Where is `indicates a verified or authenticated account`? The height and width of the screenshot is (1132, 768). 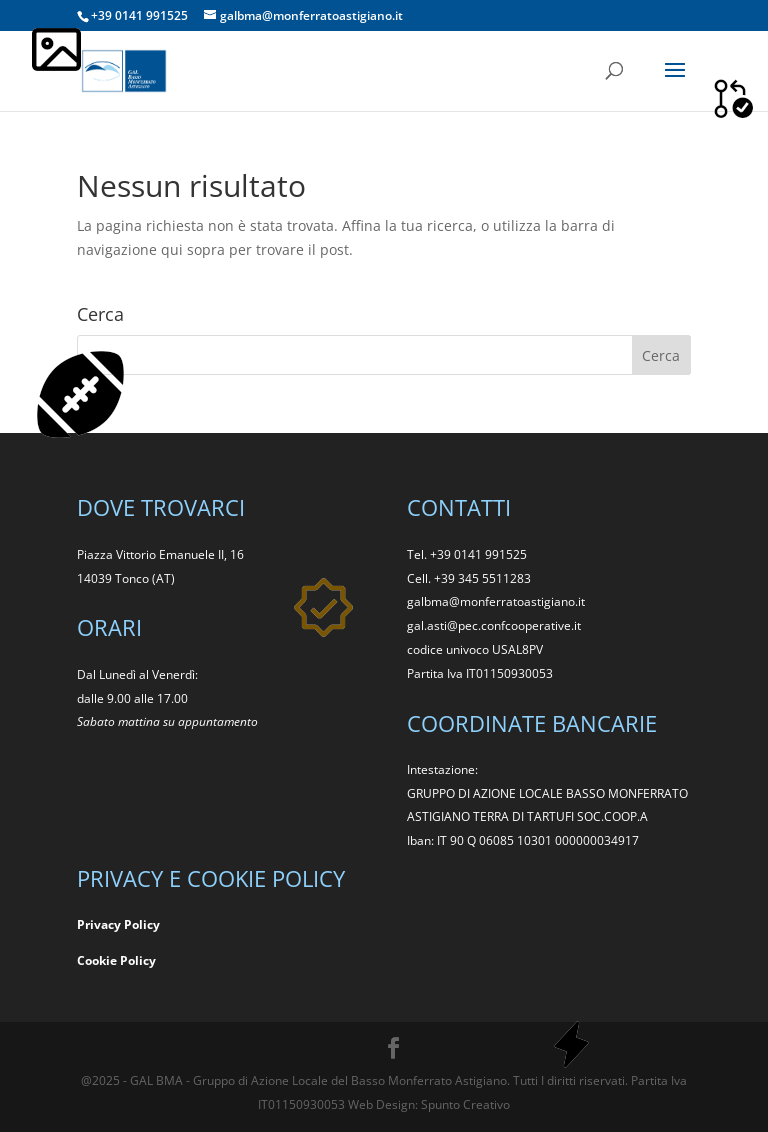
indicates a verified or authenticated account is located at coordinates (323, 607).